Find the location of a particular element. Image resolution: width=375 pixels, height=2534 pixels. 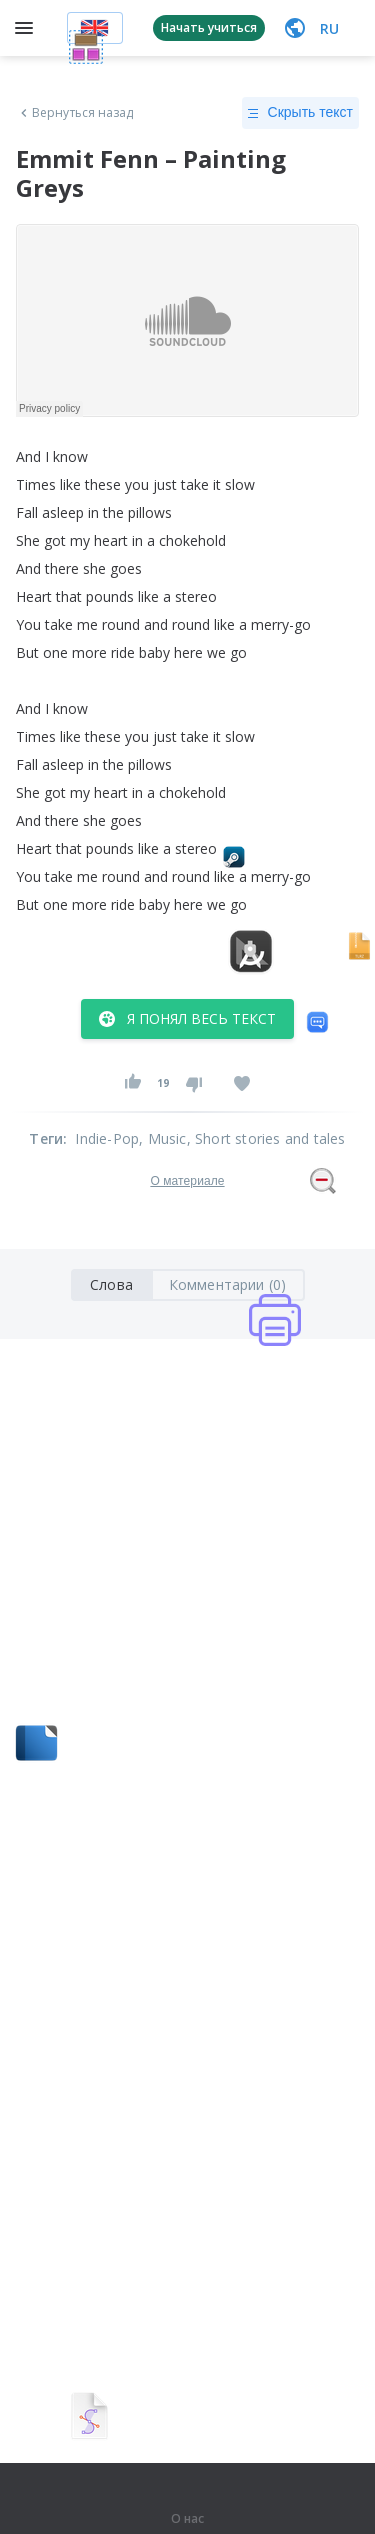

open the steam gaming platform is located at coordinates (234, 857).